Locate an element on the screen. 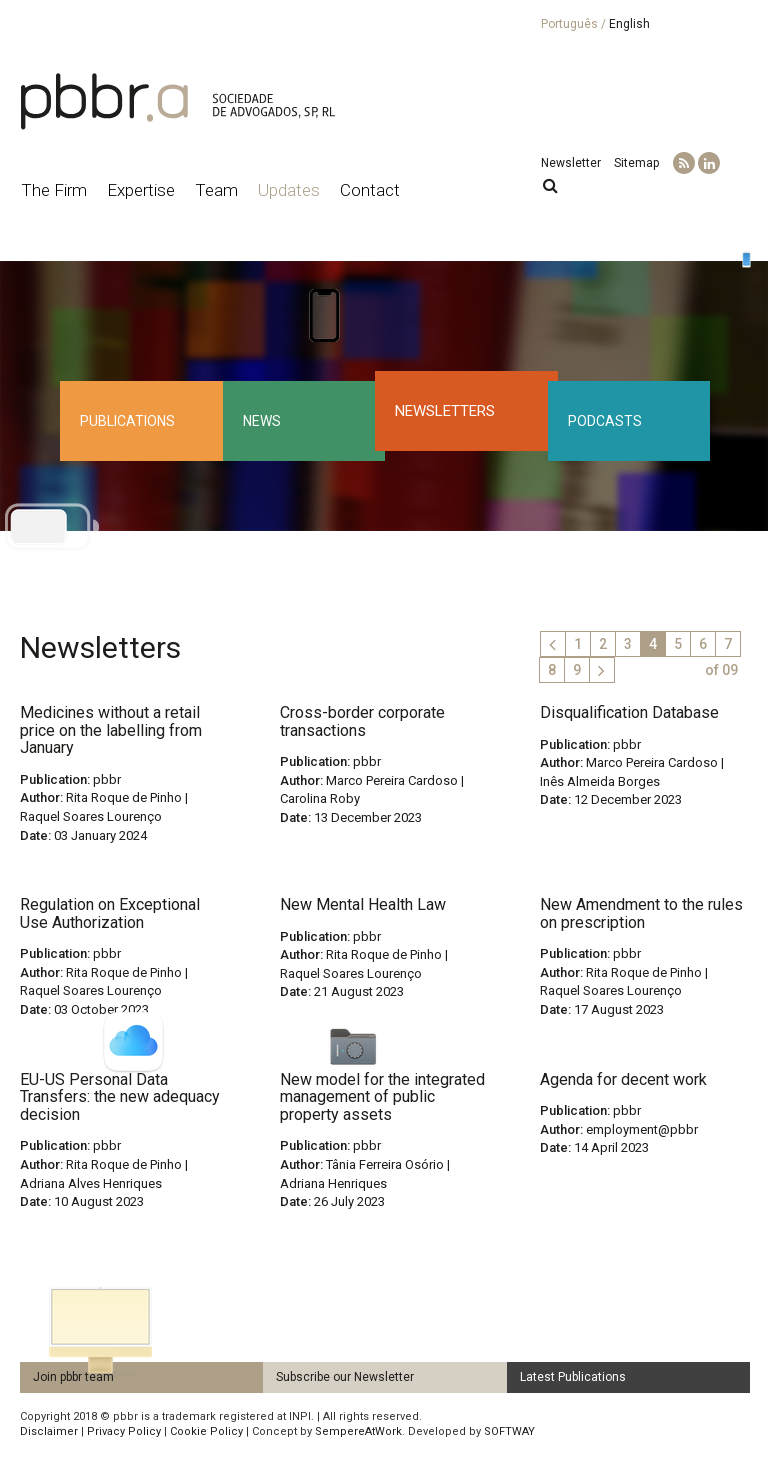 This screenshot has width=768, height=1476. iPhone 7 Plus device connected is located at coordinates (746, 259).